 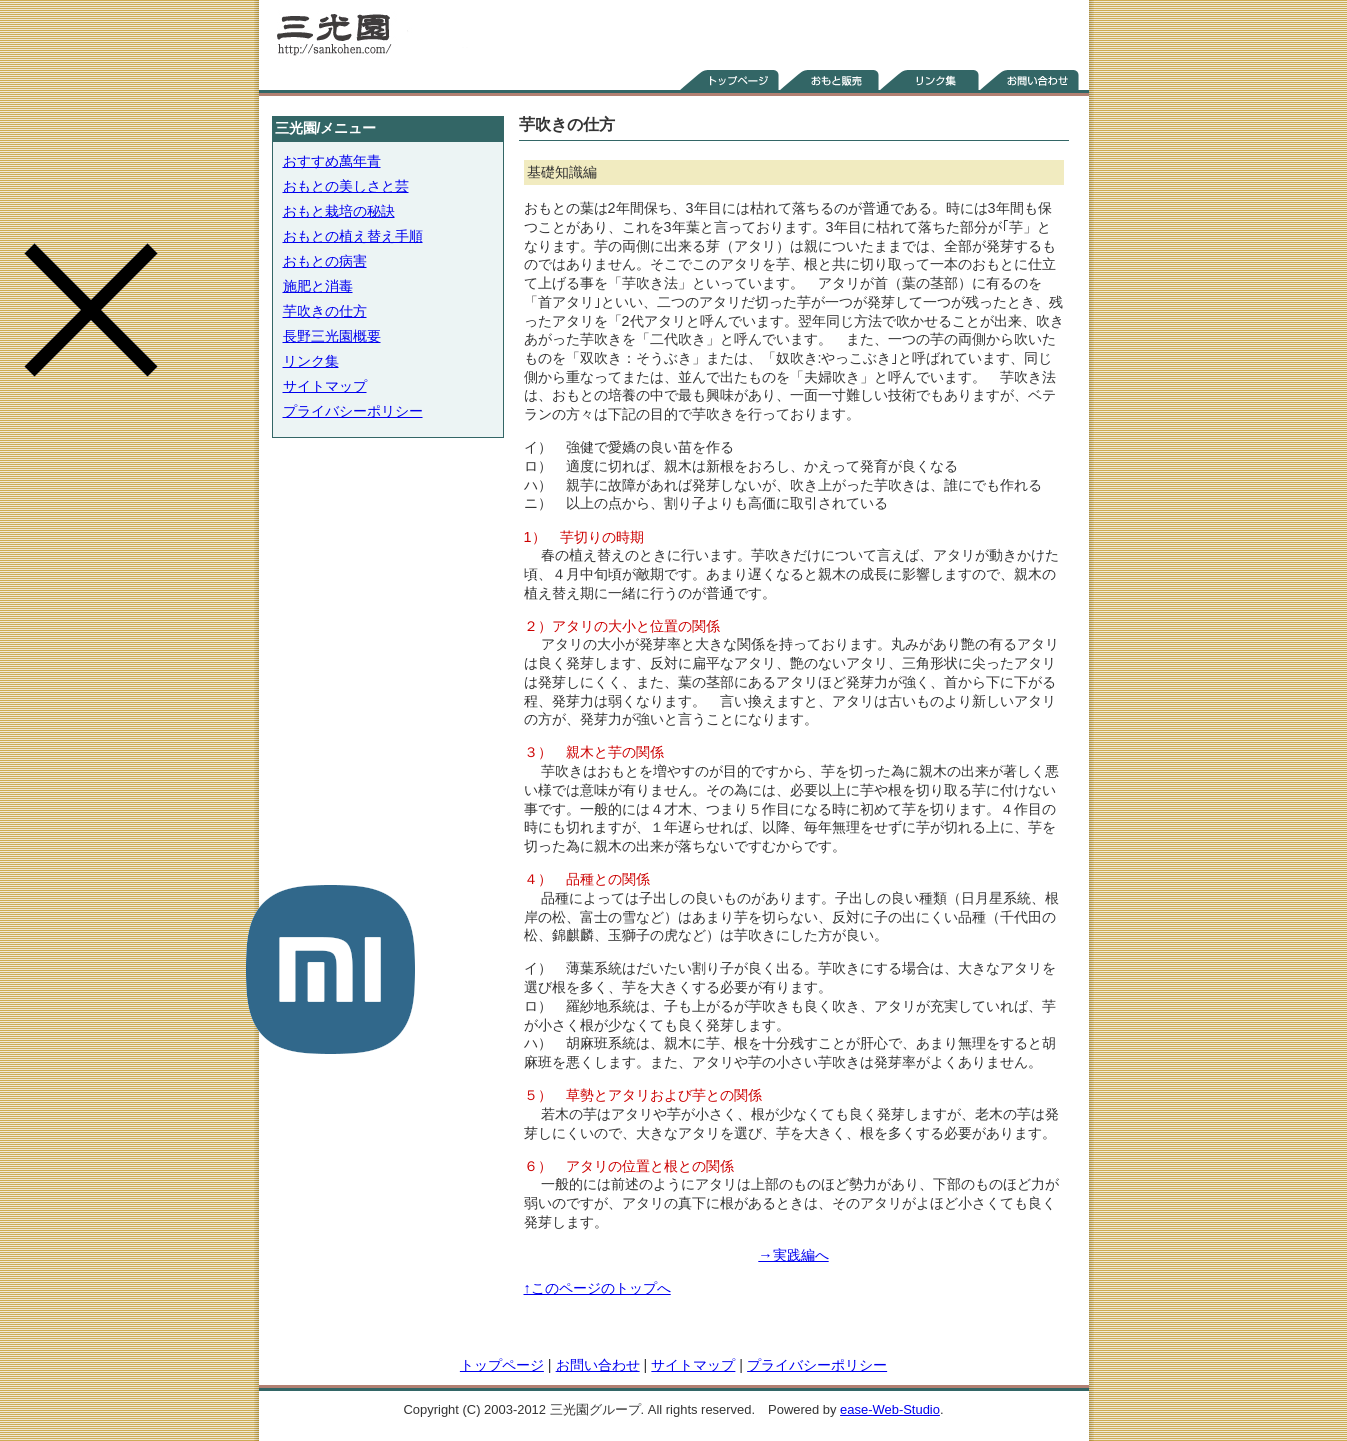 I want to click on close or dismiss the current window, so click(x=91, y=310).